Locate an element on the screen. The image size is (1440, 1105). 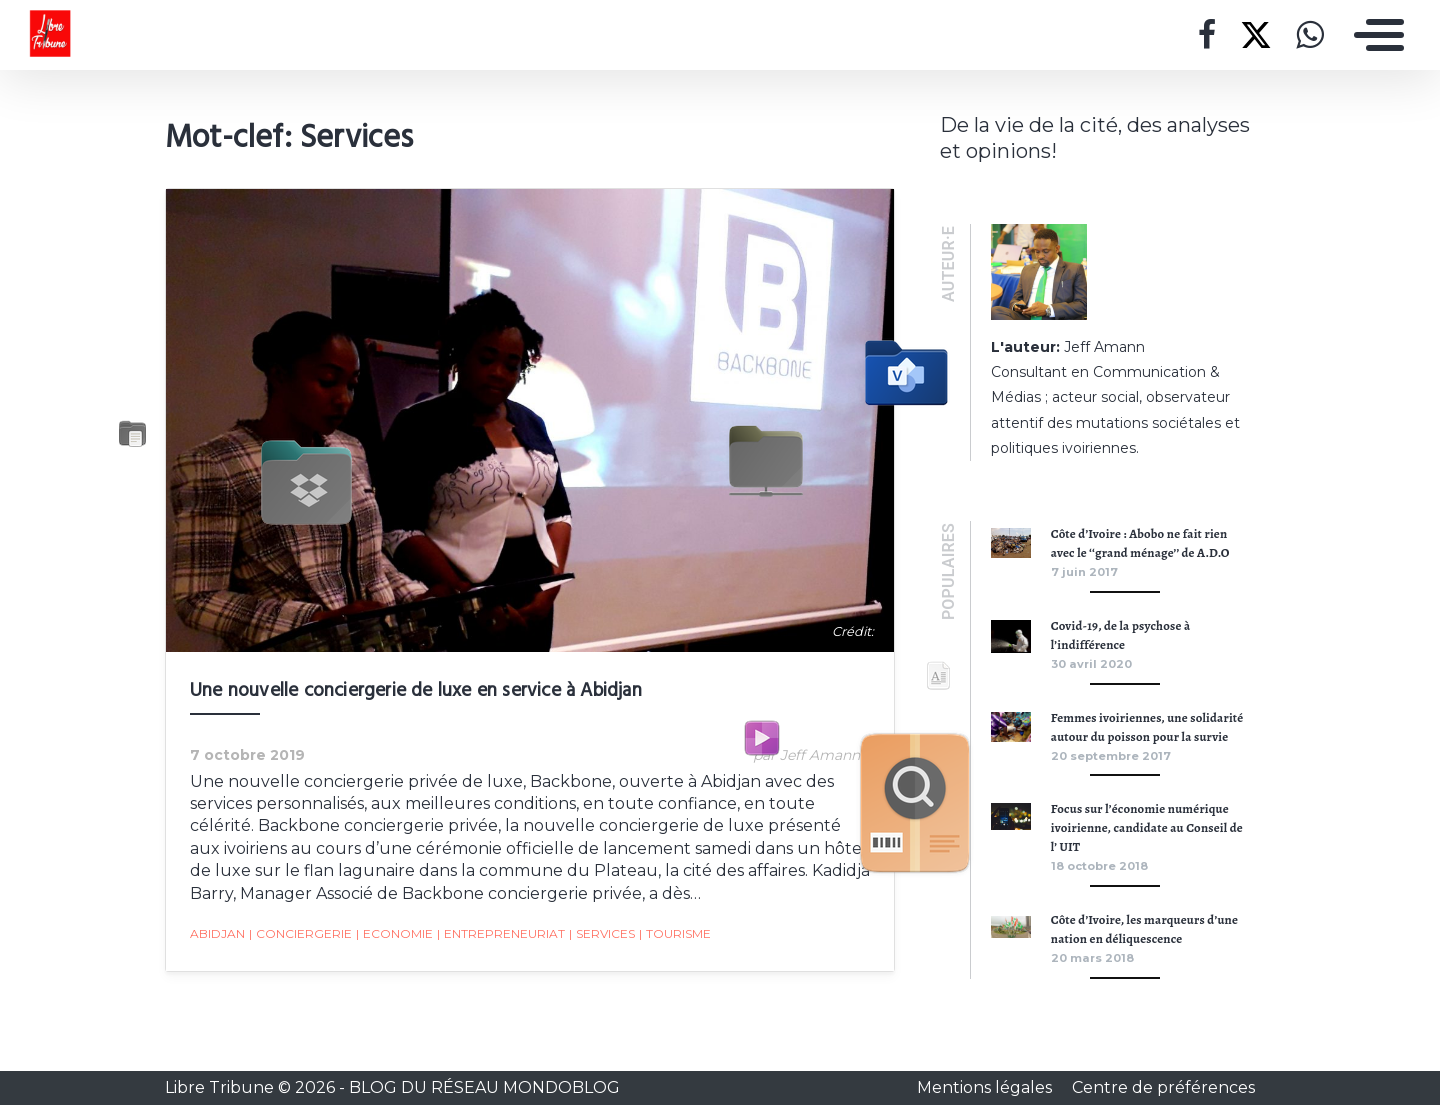
access files stored on a remote server is located at coordinates (766, 460).